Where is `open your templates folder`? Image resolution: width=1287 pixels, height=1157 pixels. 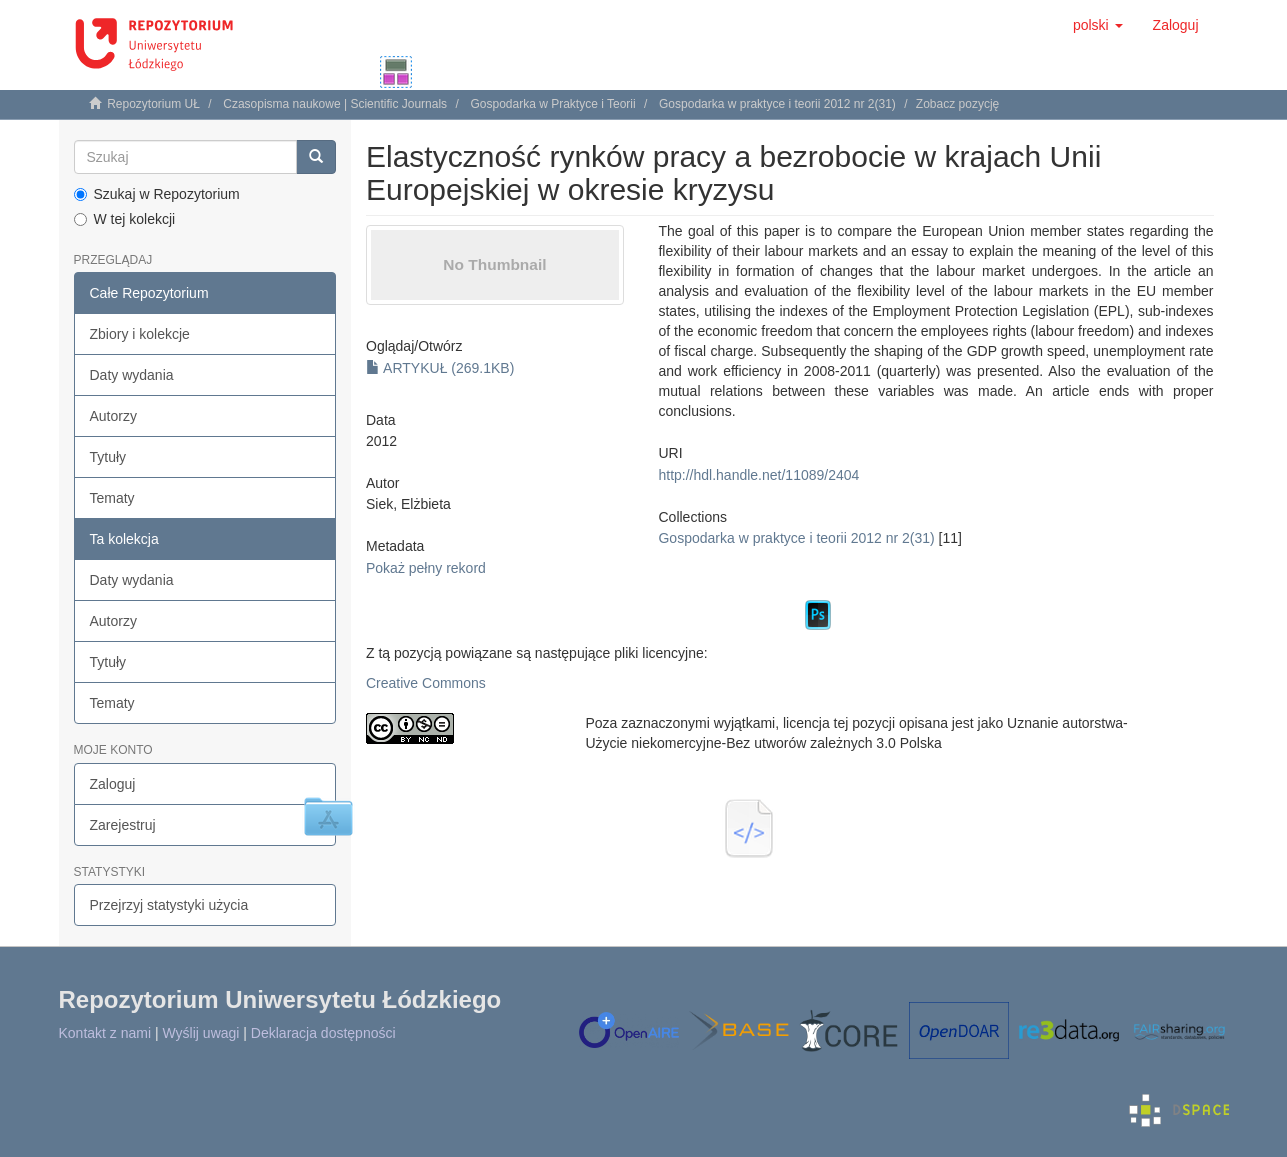
open your templates folder is located at coordinates (328, 816).